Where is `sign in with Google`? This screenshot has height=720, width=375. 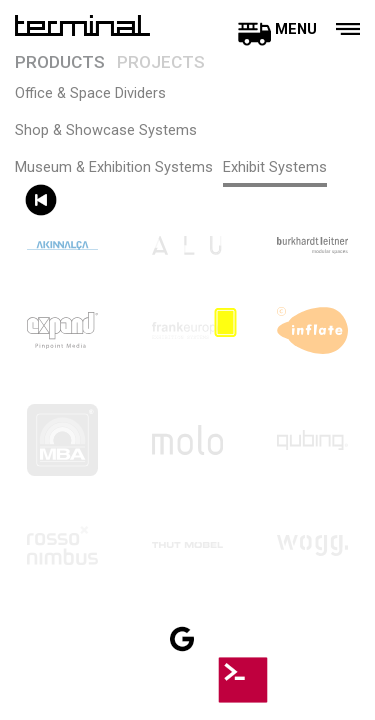 sign in with Google is located at coordinates (182, 639).